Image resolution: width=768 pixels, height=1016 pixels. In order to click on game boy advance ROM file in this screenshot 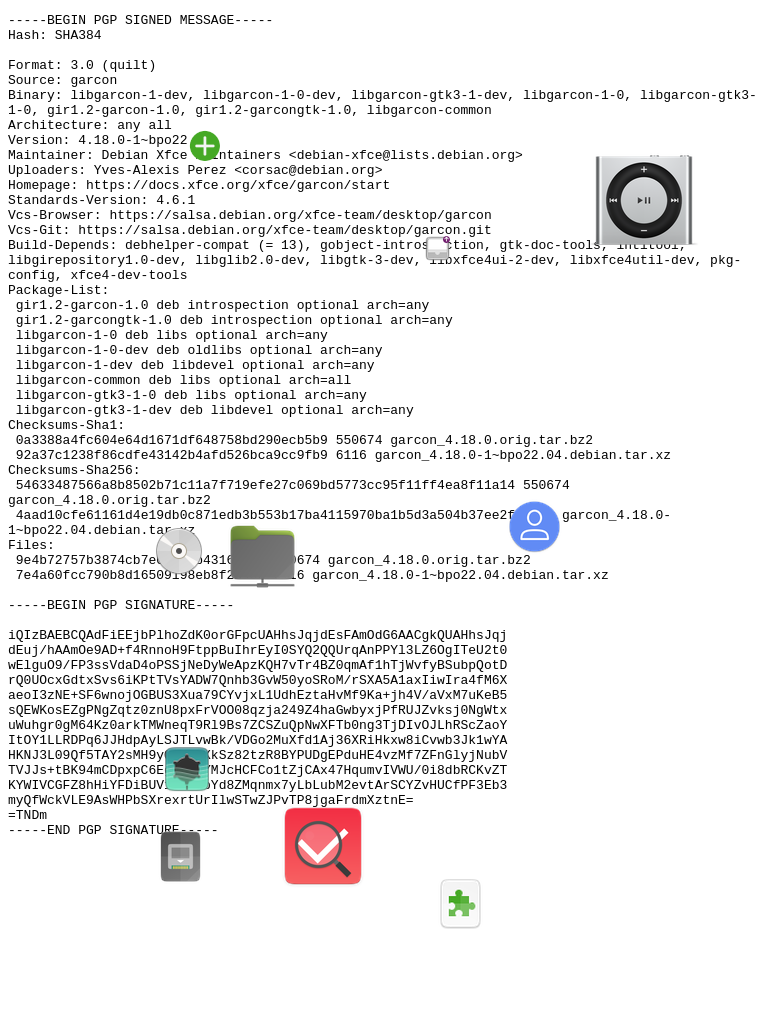, I will do `click(180, 856)`.